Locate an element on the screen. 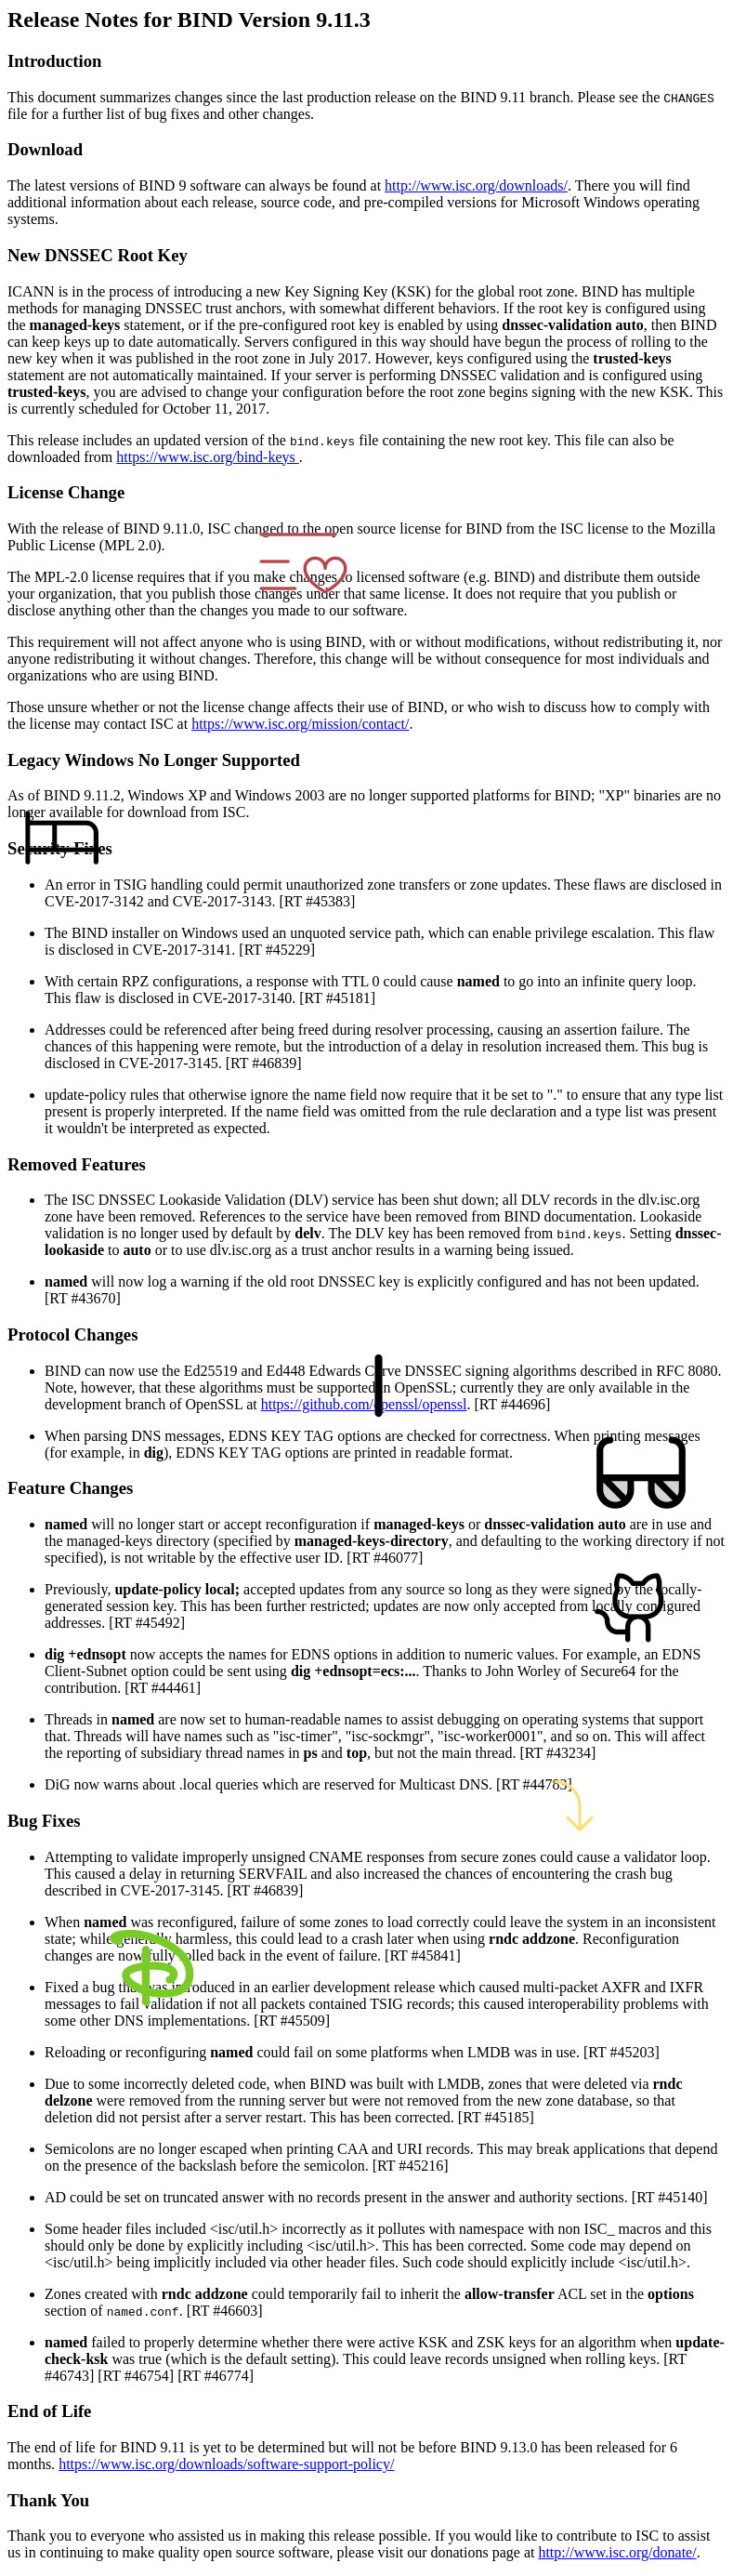 This screenshot has height=2576, width=733. view project on github is located at coordinates (635, 1606).